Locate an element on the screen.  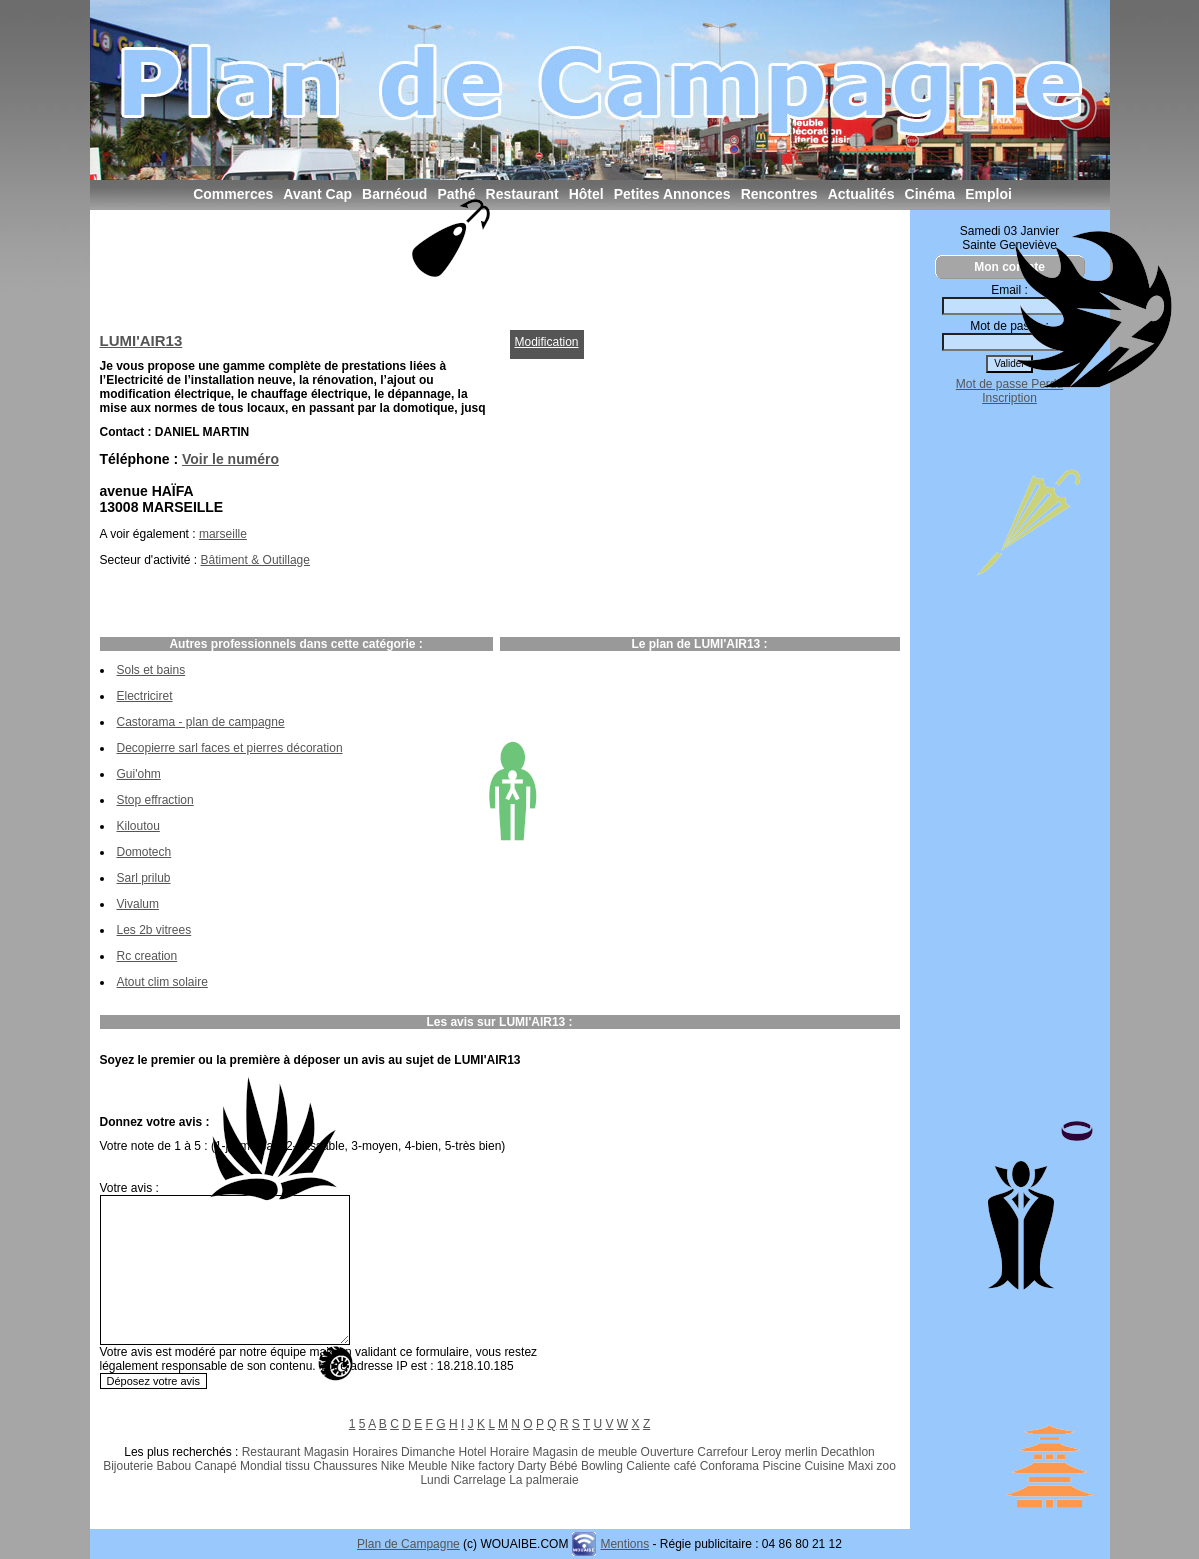
equip a ring item to your character is located at coordinates (1077, 1131).